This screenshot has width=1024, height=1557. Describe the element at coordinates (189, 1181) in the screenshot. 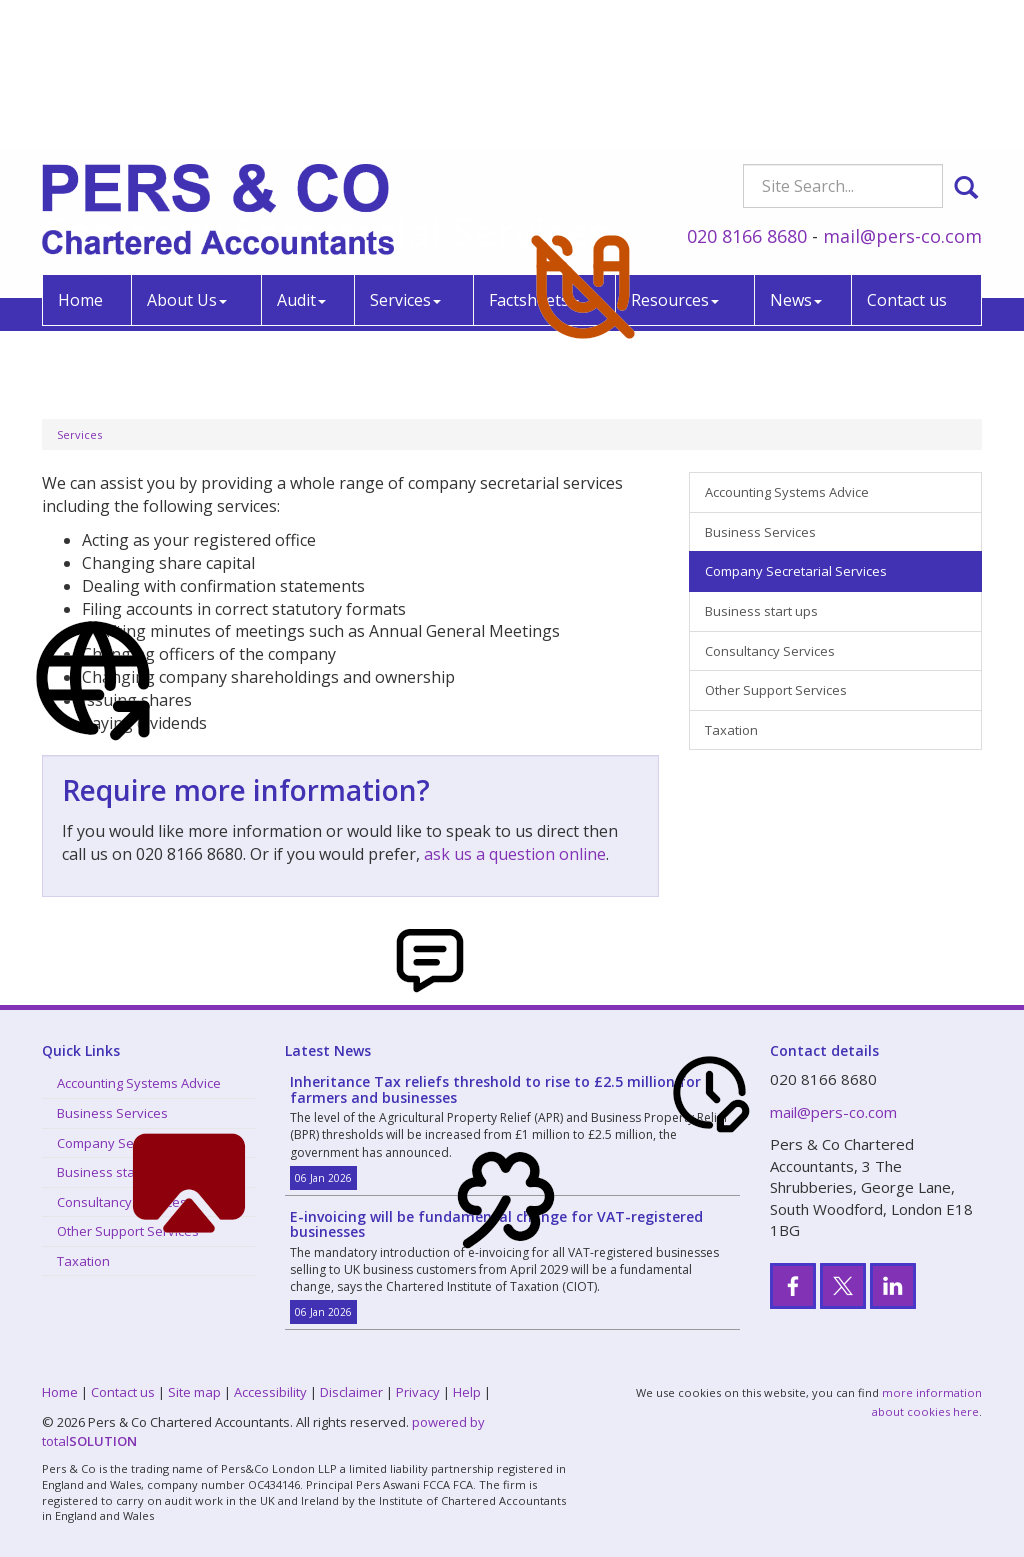

I see `stream content to an external display` at that location.